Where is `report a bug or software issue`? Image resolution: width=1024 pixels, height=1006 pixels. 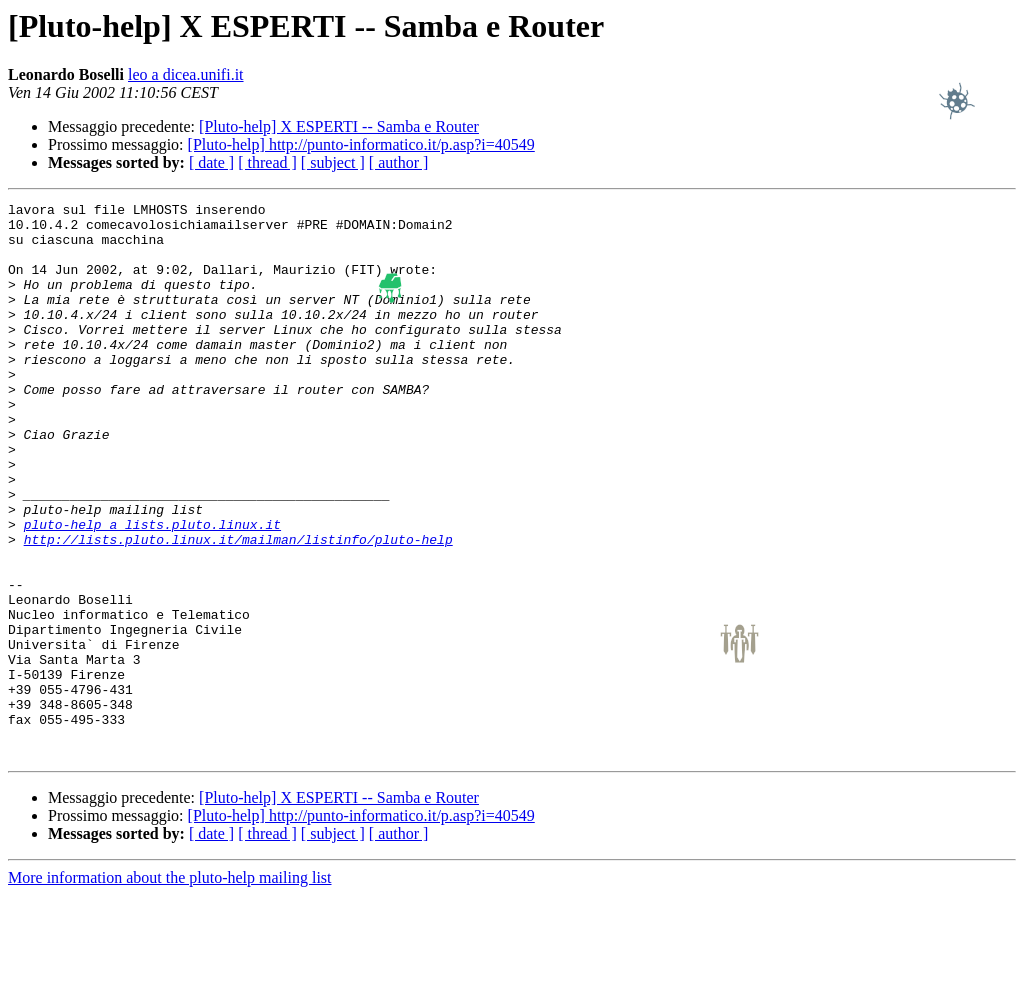 report a bug or software issue is located at coordinates (957, 101).